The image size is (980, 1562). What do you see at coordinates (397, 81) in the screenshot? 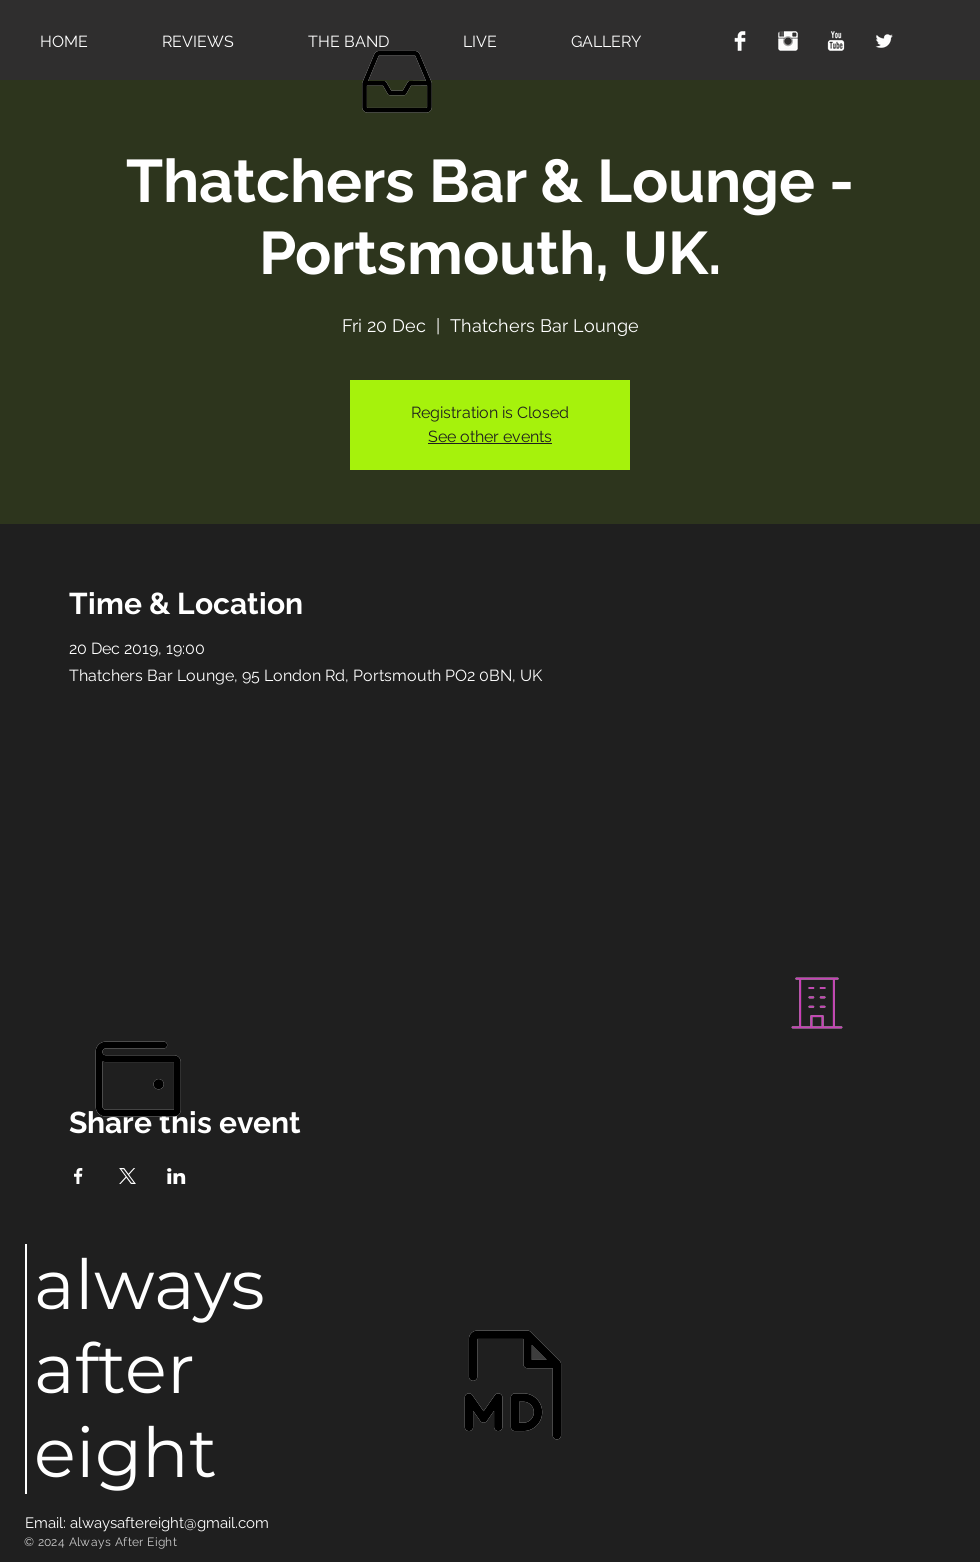
I see `view your inbox messages` at bounding box center [397, 81].